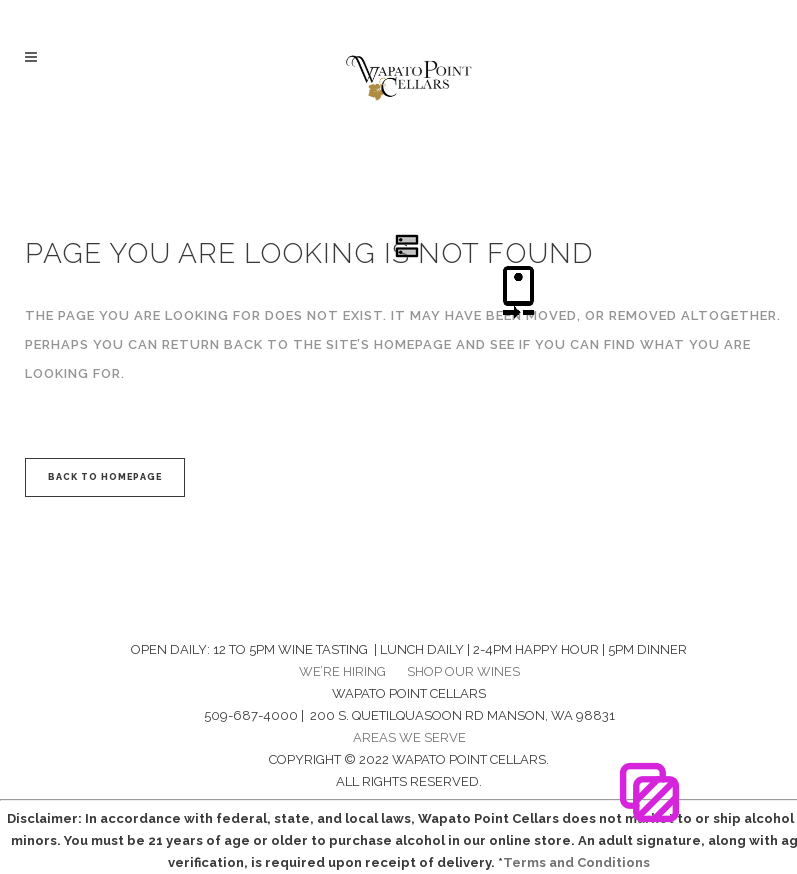 The image size is (797, 874). I want to click on switch to rear camera, so click(518, 292).